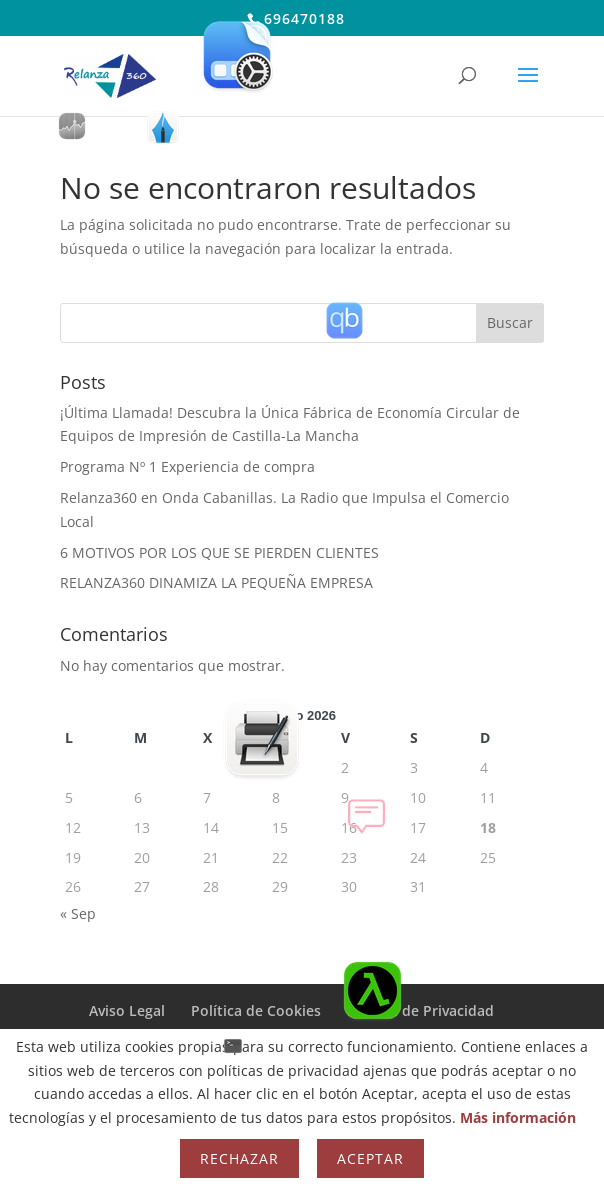  What do you see at coordinates (344, 320) in the screenshot?
I see `open qbittorrent torrent client` at bounding box center [344, 320].